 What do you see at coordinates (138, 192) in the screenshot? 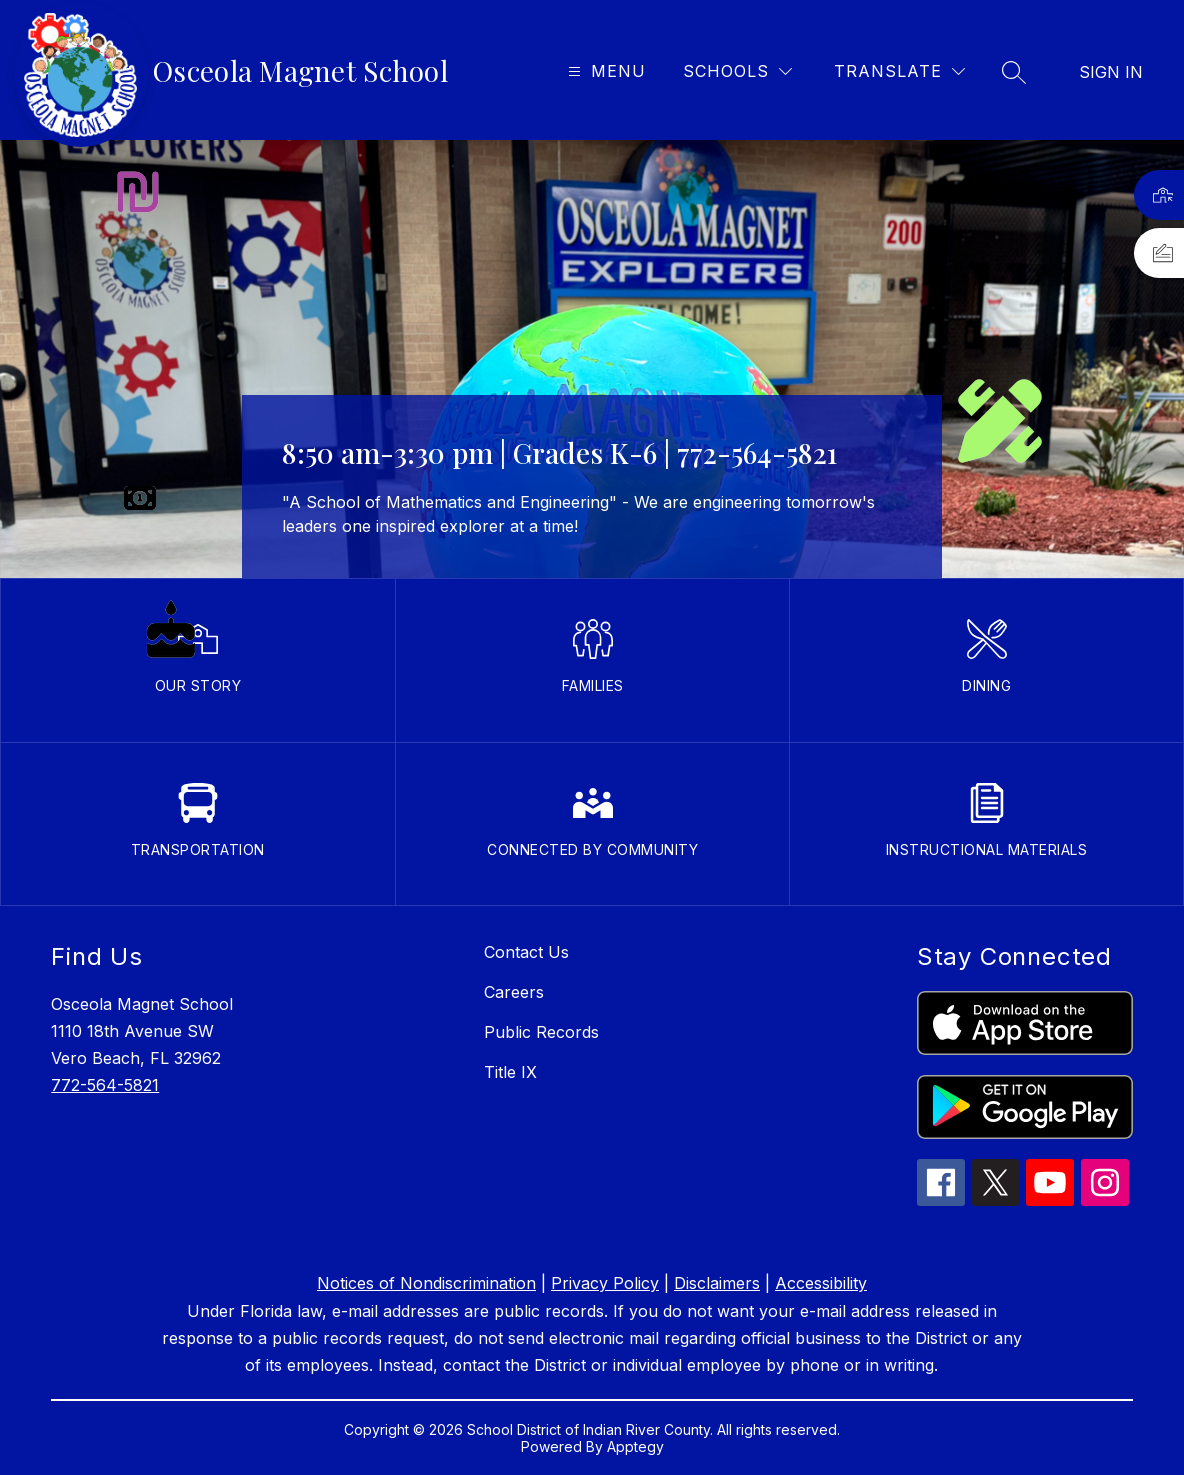
I see `indicates Israeli new shekel currency` at bounding box center [138, 192].